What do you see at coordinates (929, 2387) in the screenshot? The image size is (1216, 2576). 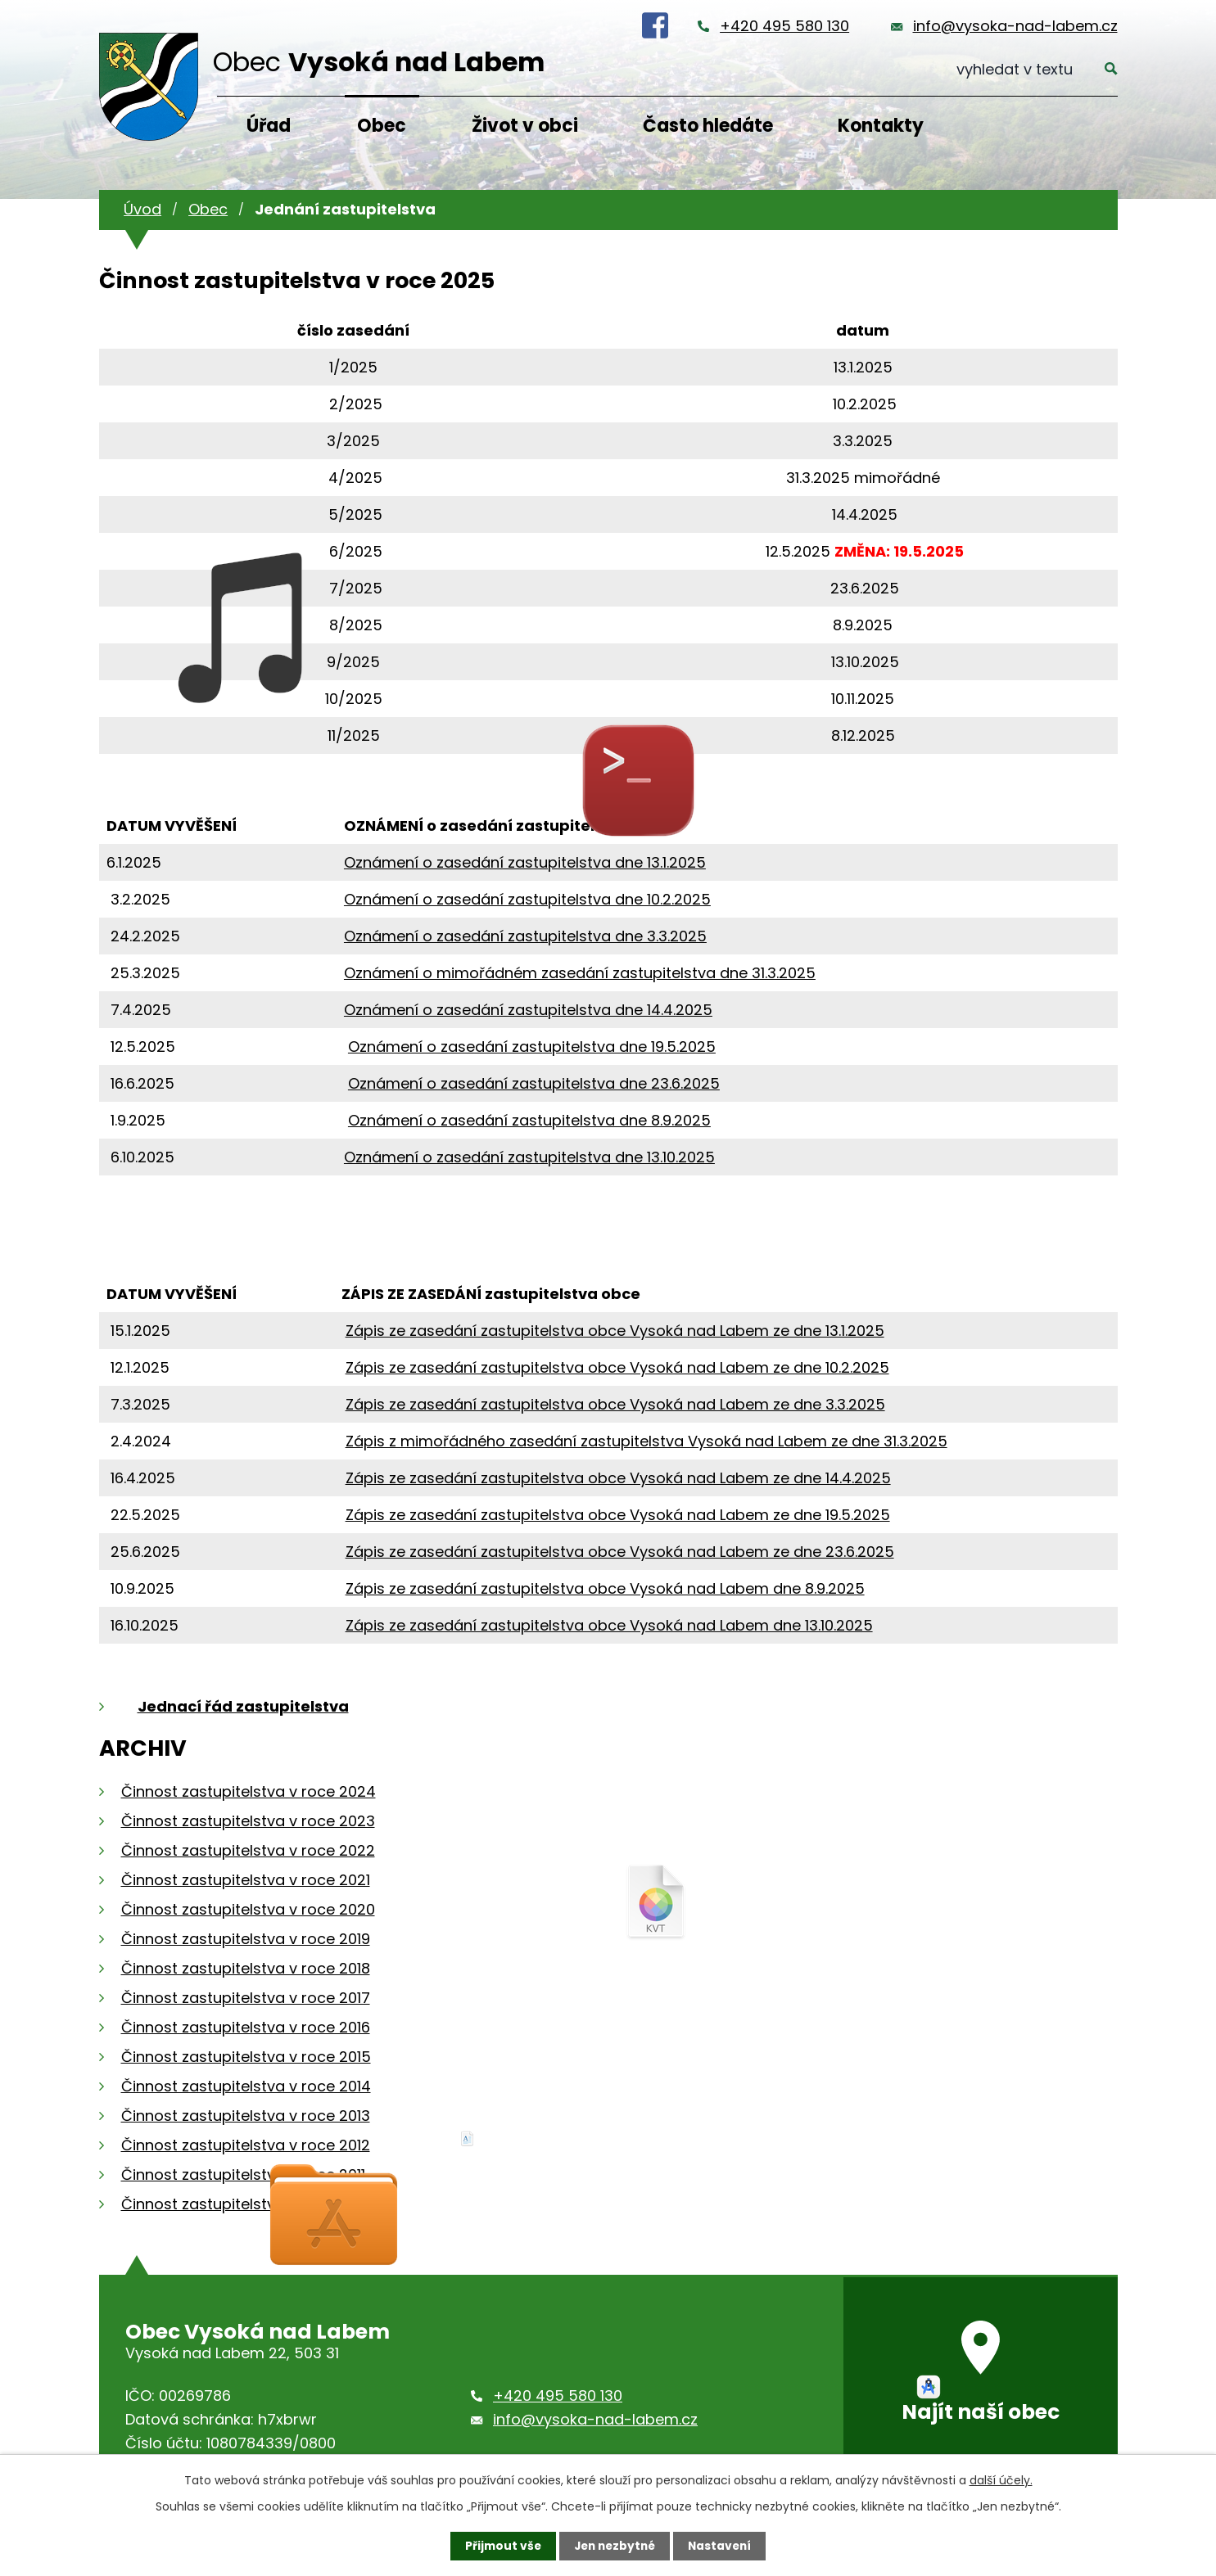 I see `open android studio` at bounding box center [929, 2387].